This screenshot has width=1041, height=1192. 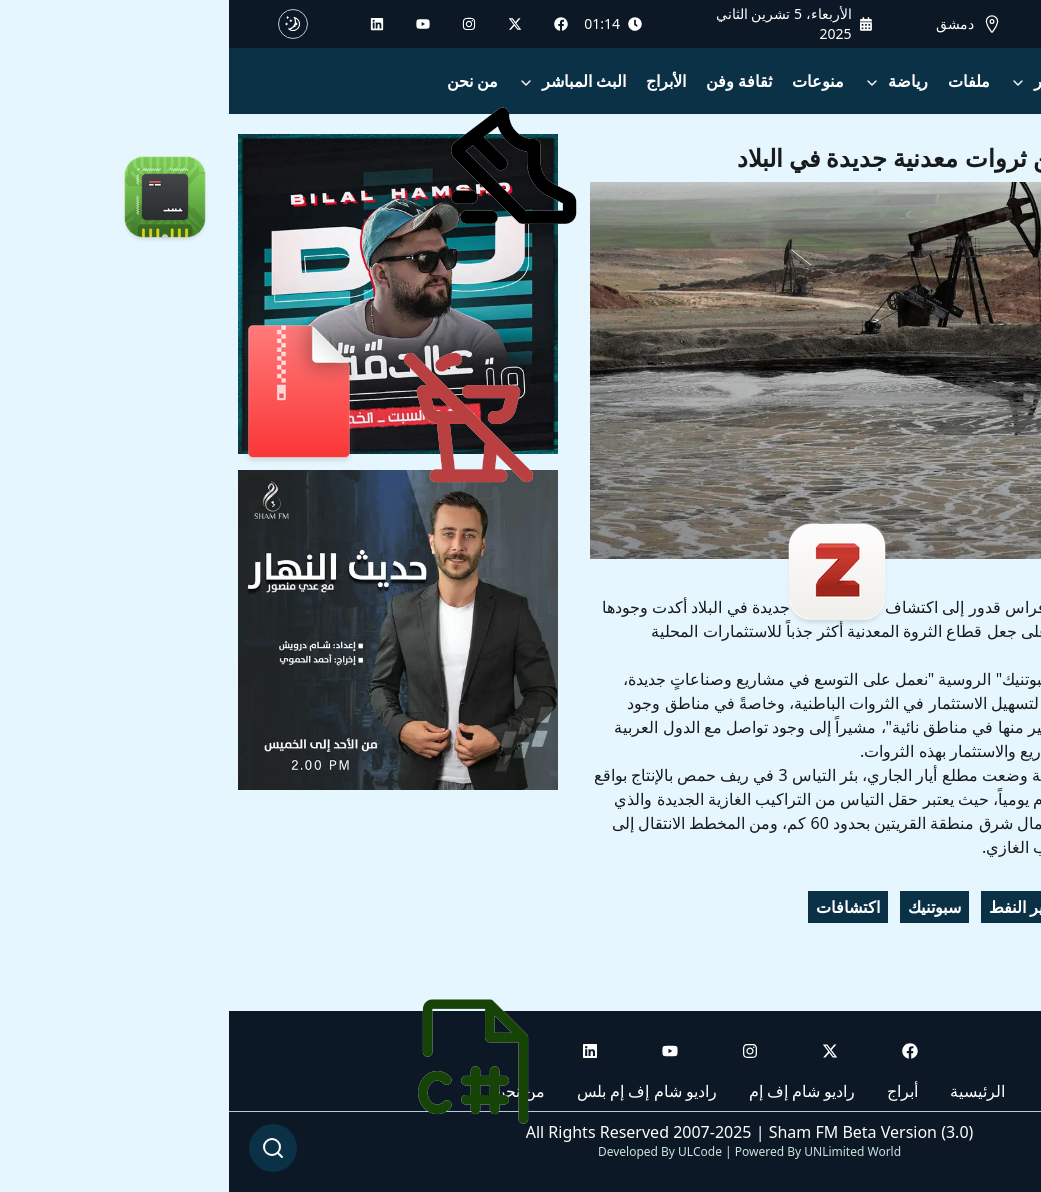 What do you see at coordinates (165, 197) in the screenshot?
I see `view system memory usage` at bounding box center [165, 197].